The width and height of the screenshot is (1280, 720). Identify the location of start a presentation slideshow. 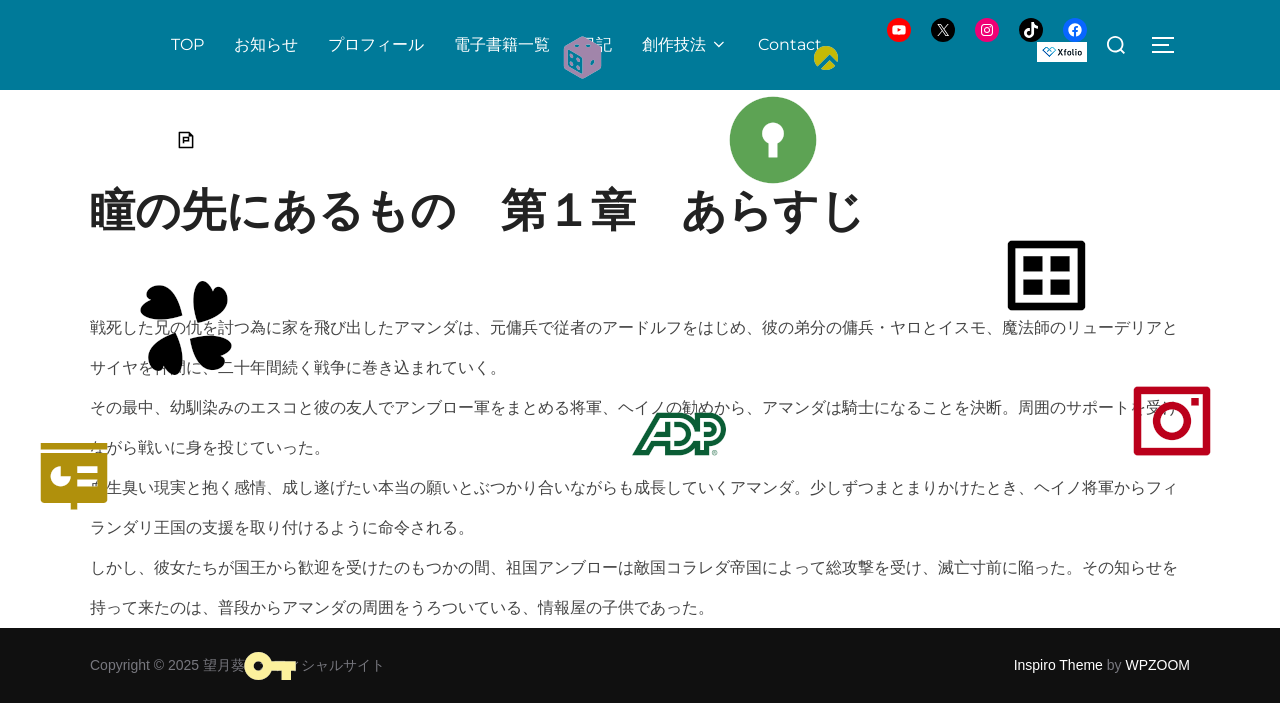
(74, 473).